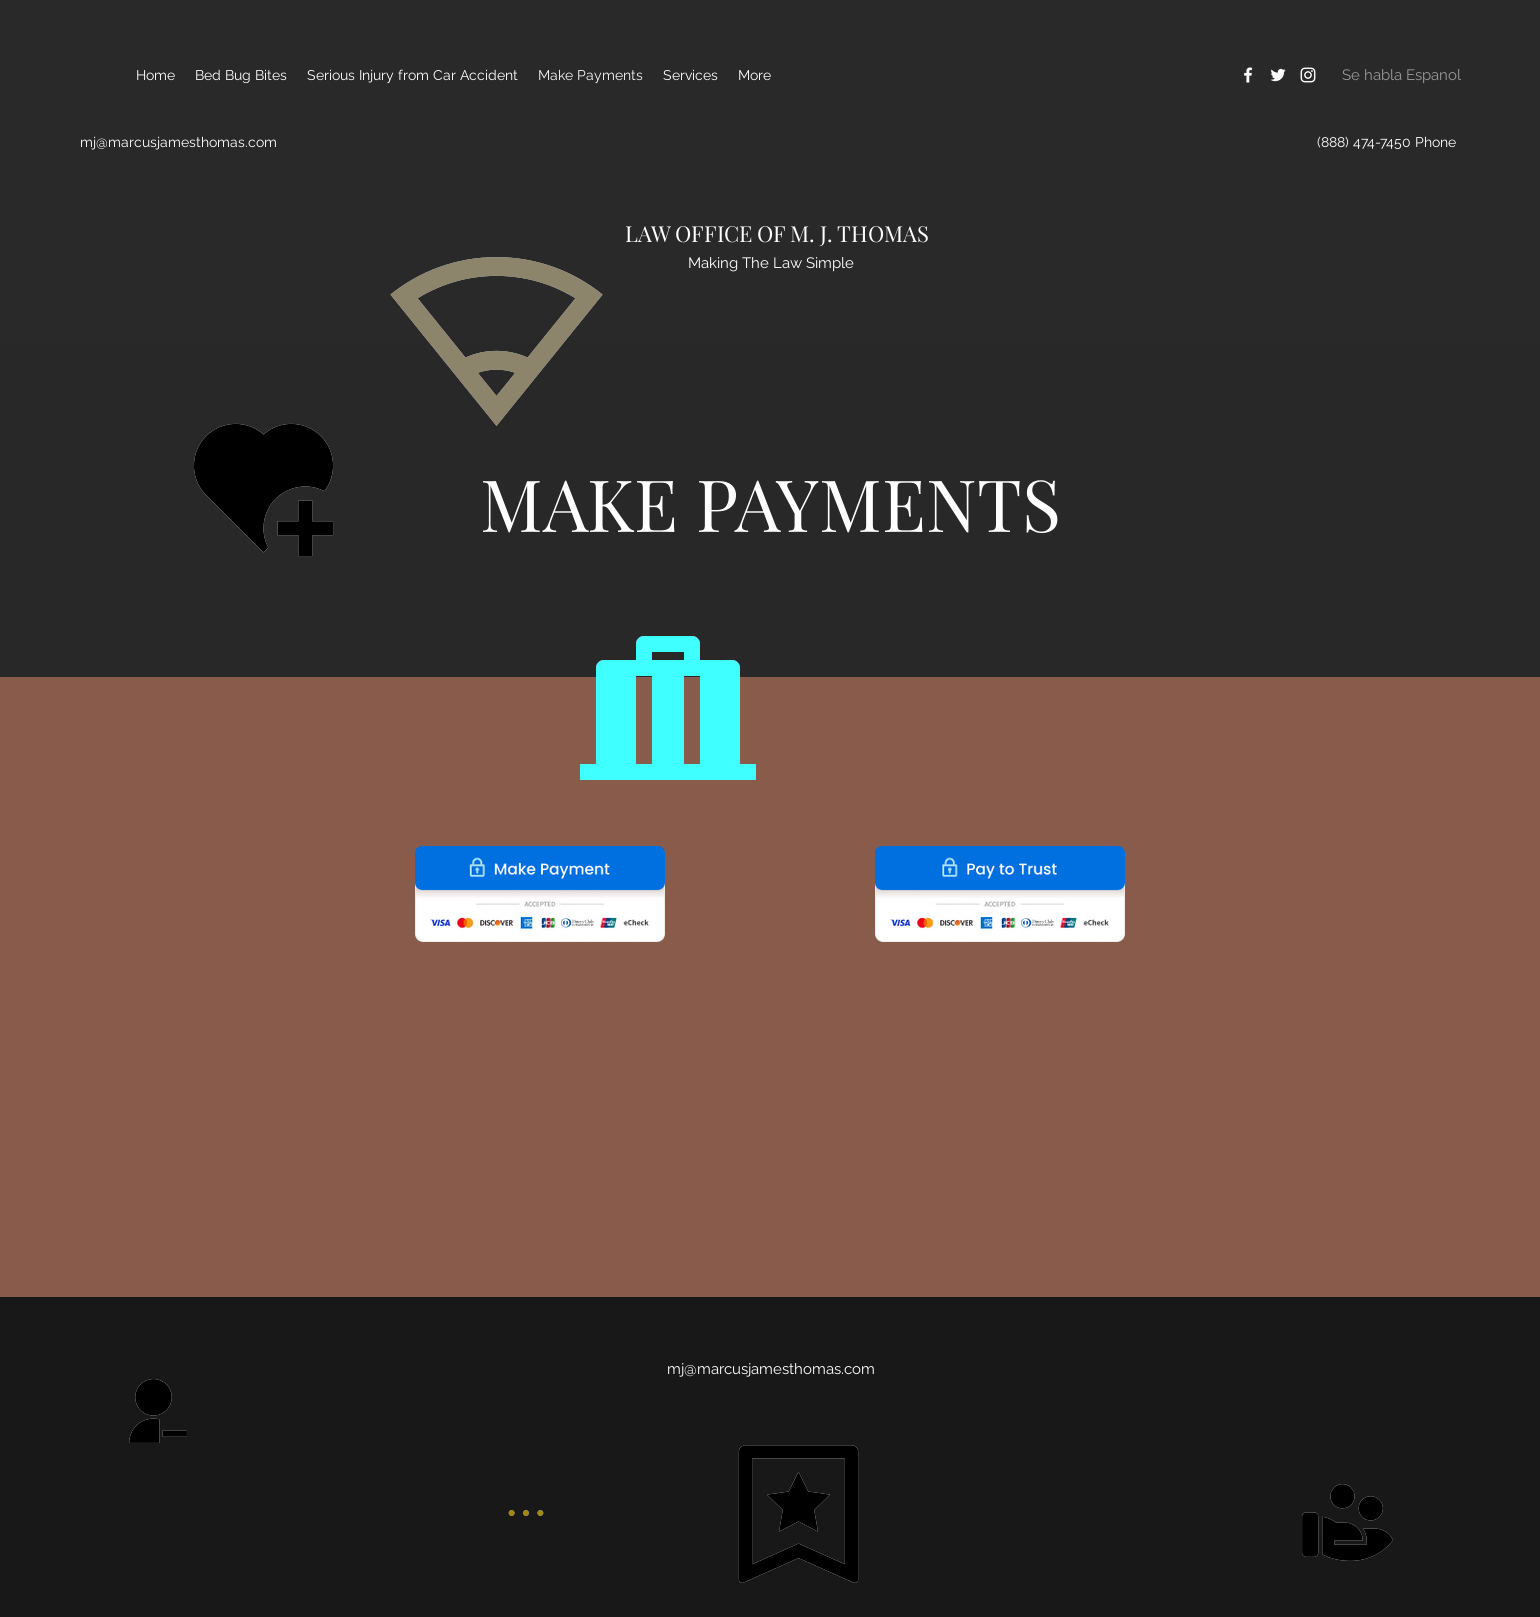 The image size is (1540, 1617). I want to click on find luggage deposit or storage facilities, so click(668, 708).